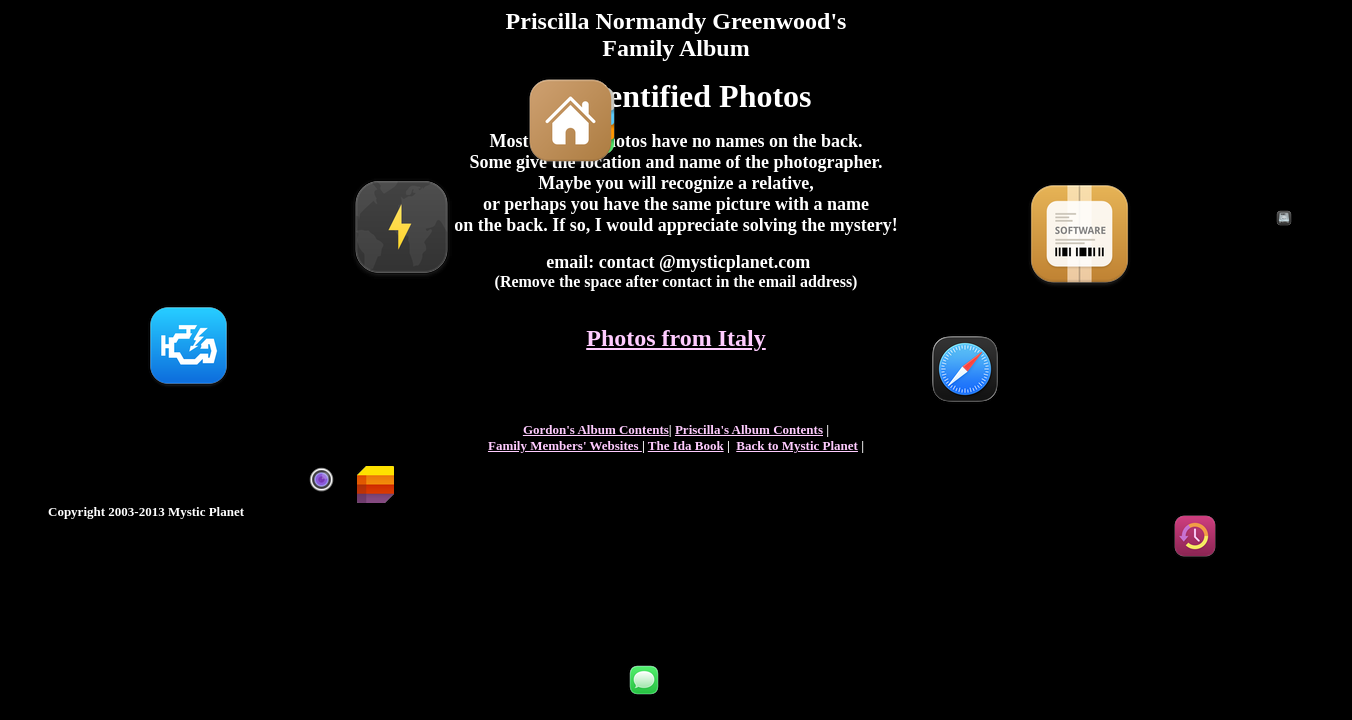 Image resolution: width=1352 pixels, height=720 pixels. I want to click on a software installation package file, so click(1079, 235).